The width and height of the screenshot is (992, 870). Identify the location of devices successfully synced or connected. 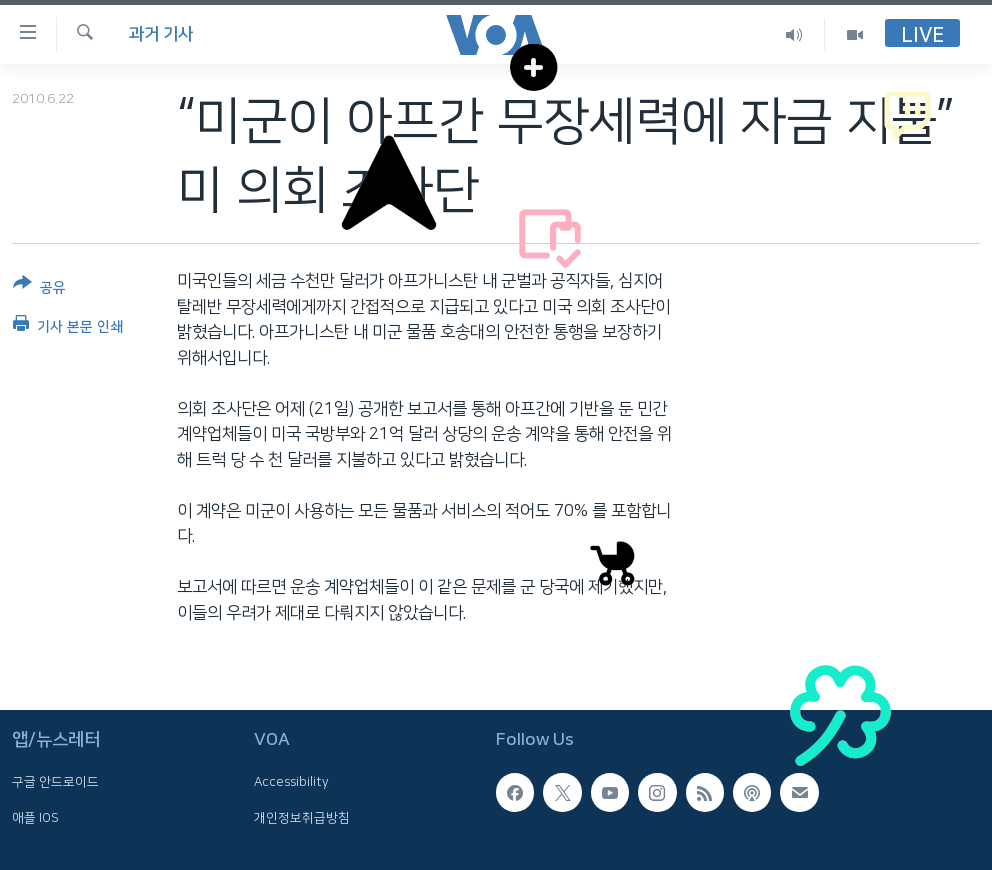
(550, 237).